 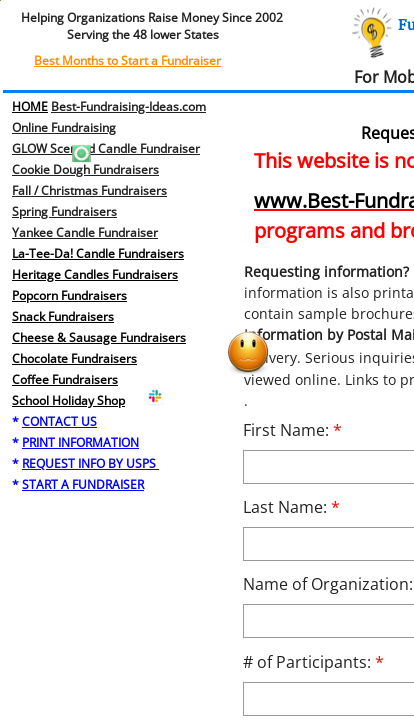 I want to click on open Slack, so click(x=155, y=396).